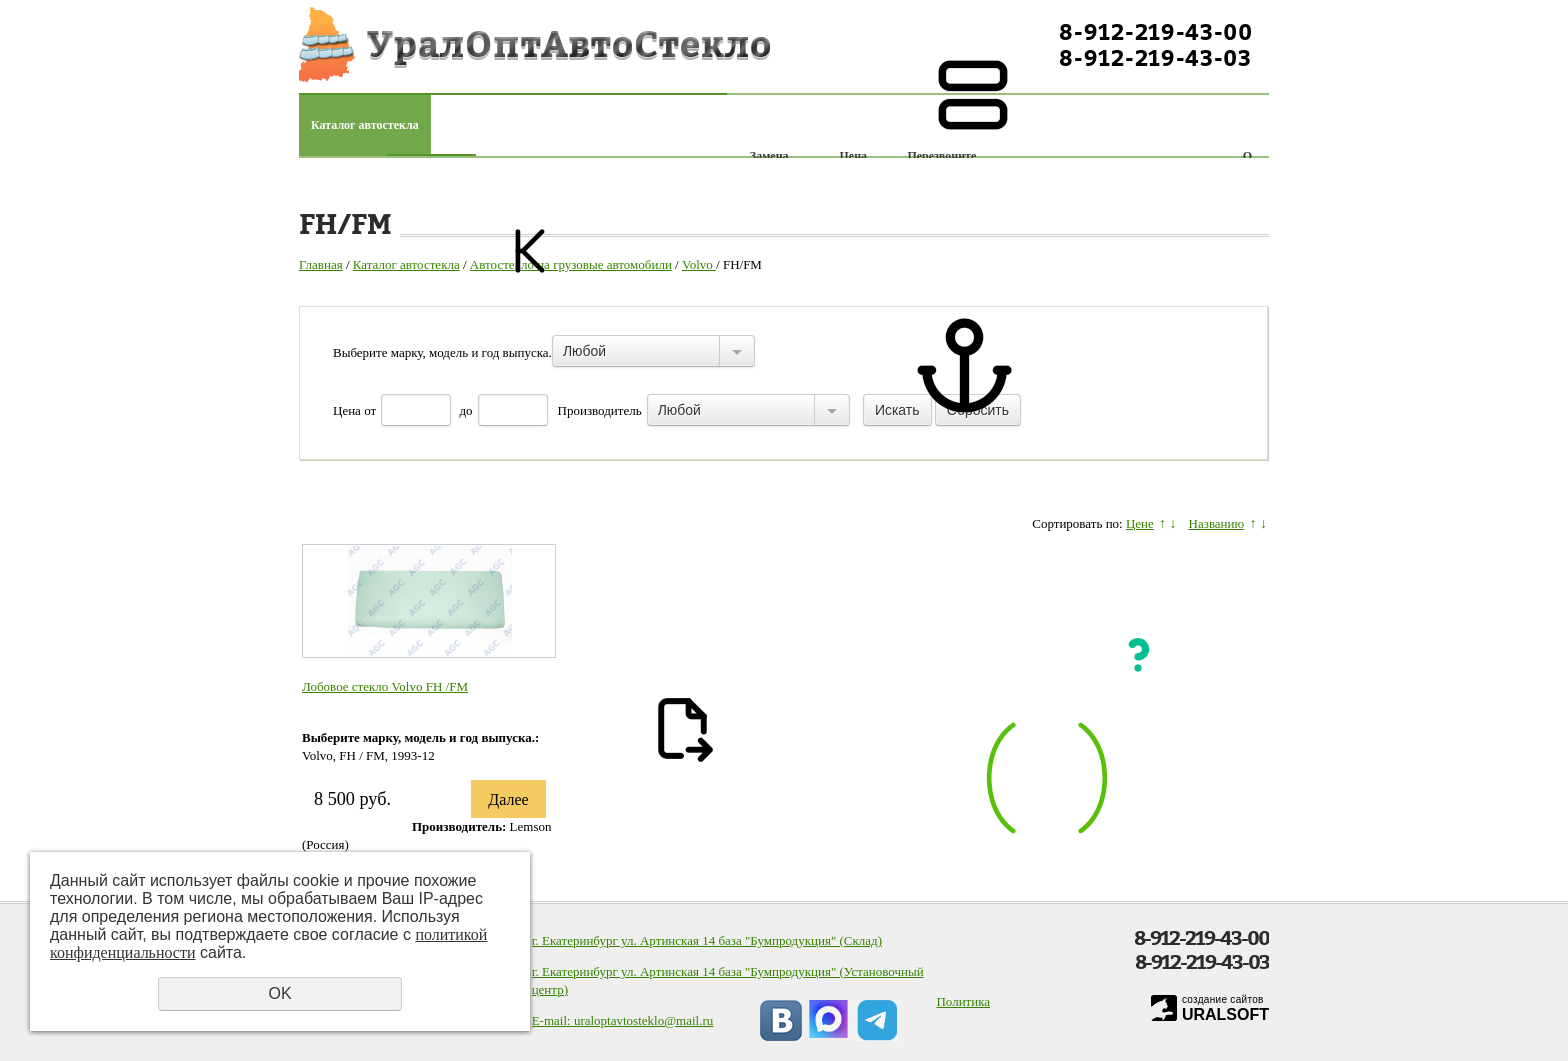 Image resolution: width=1568 pixels, height=1061 pixels. Describe the element at coordinates (1047, 778) in the screenshot. I see `insert parentheses or brackets in text` at that location.